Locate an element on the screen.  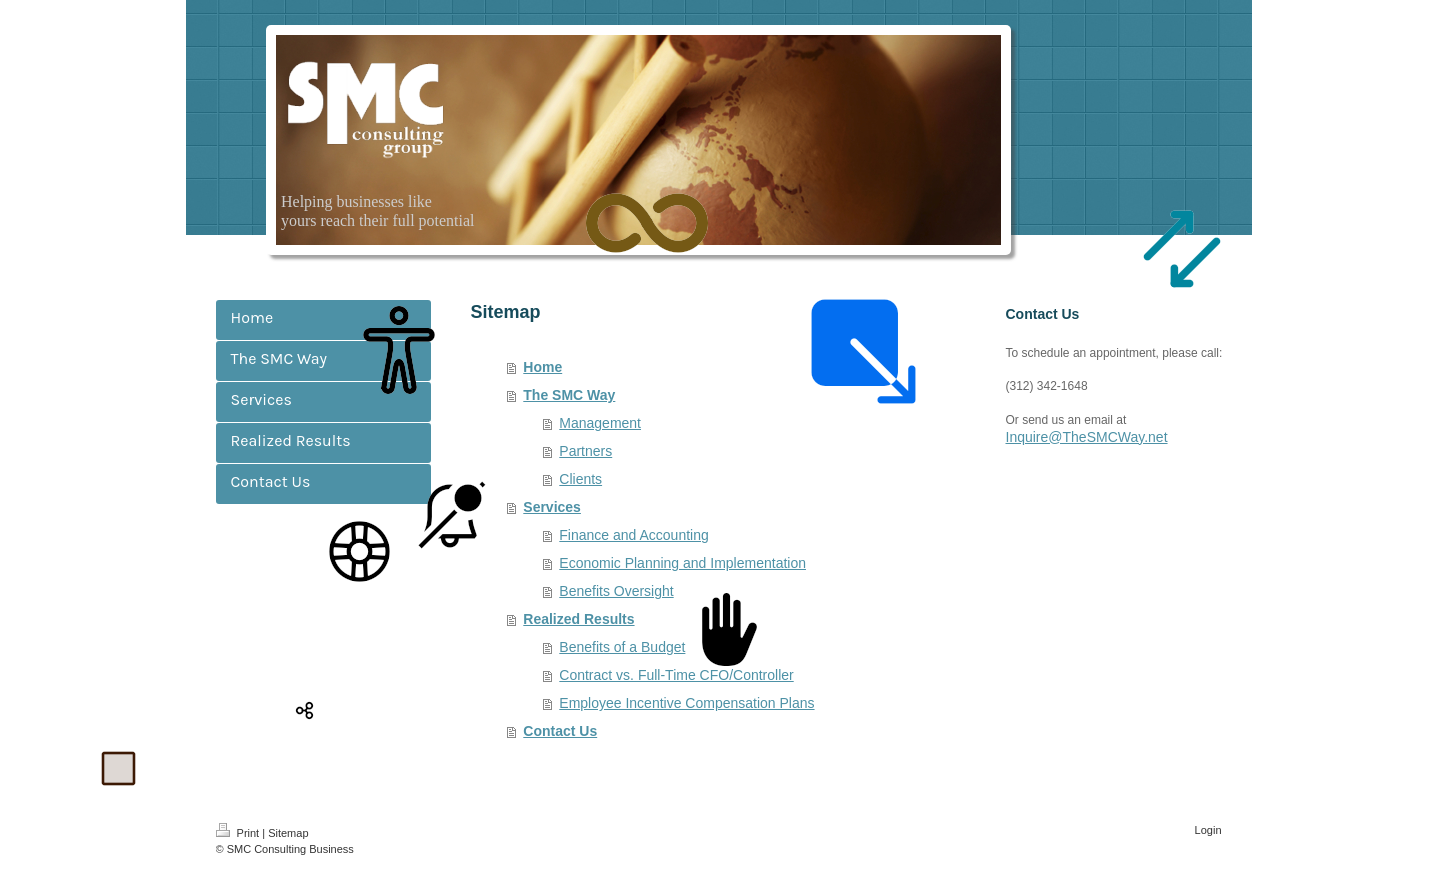
access help or support center is located at coordinates (359, 551).